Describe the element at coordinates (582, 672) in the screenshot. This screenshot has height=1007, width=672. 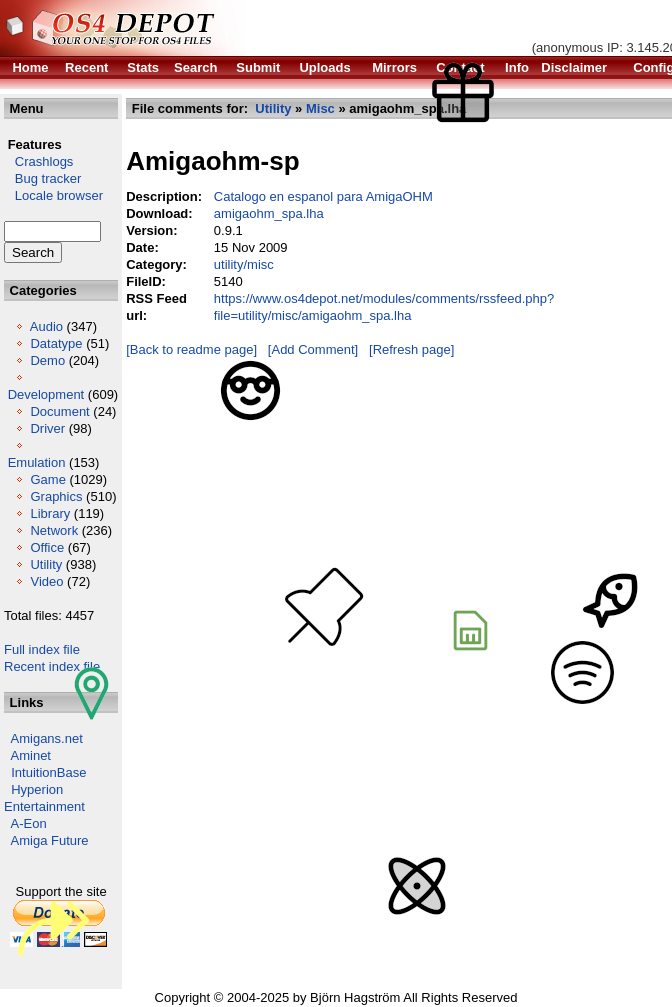
I see `open Spotify` at that location.